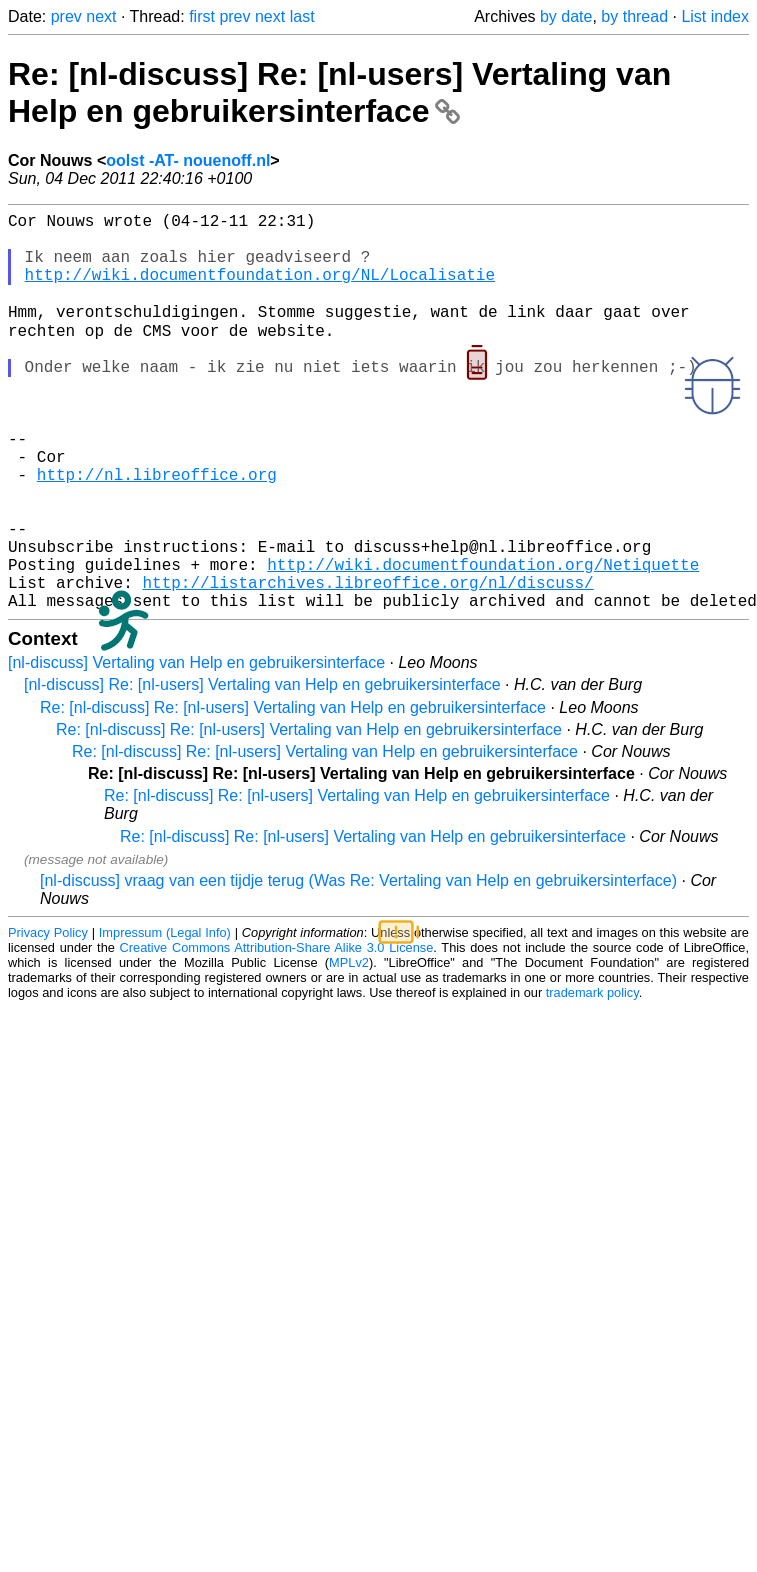 This screenshot has height=1572, width=757. Describe the element at coordinates (477, 363) in the screenshot. I see `indicates medium battery level` at that location.